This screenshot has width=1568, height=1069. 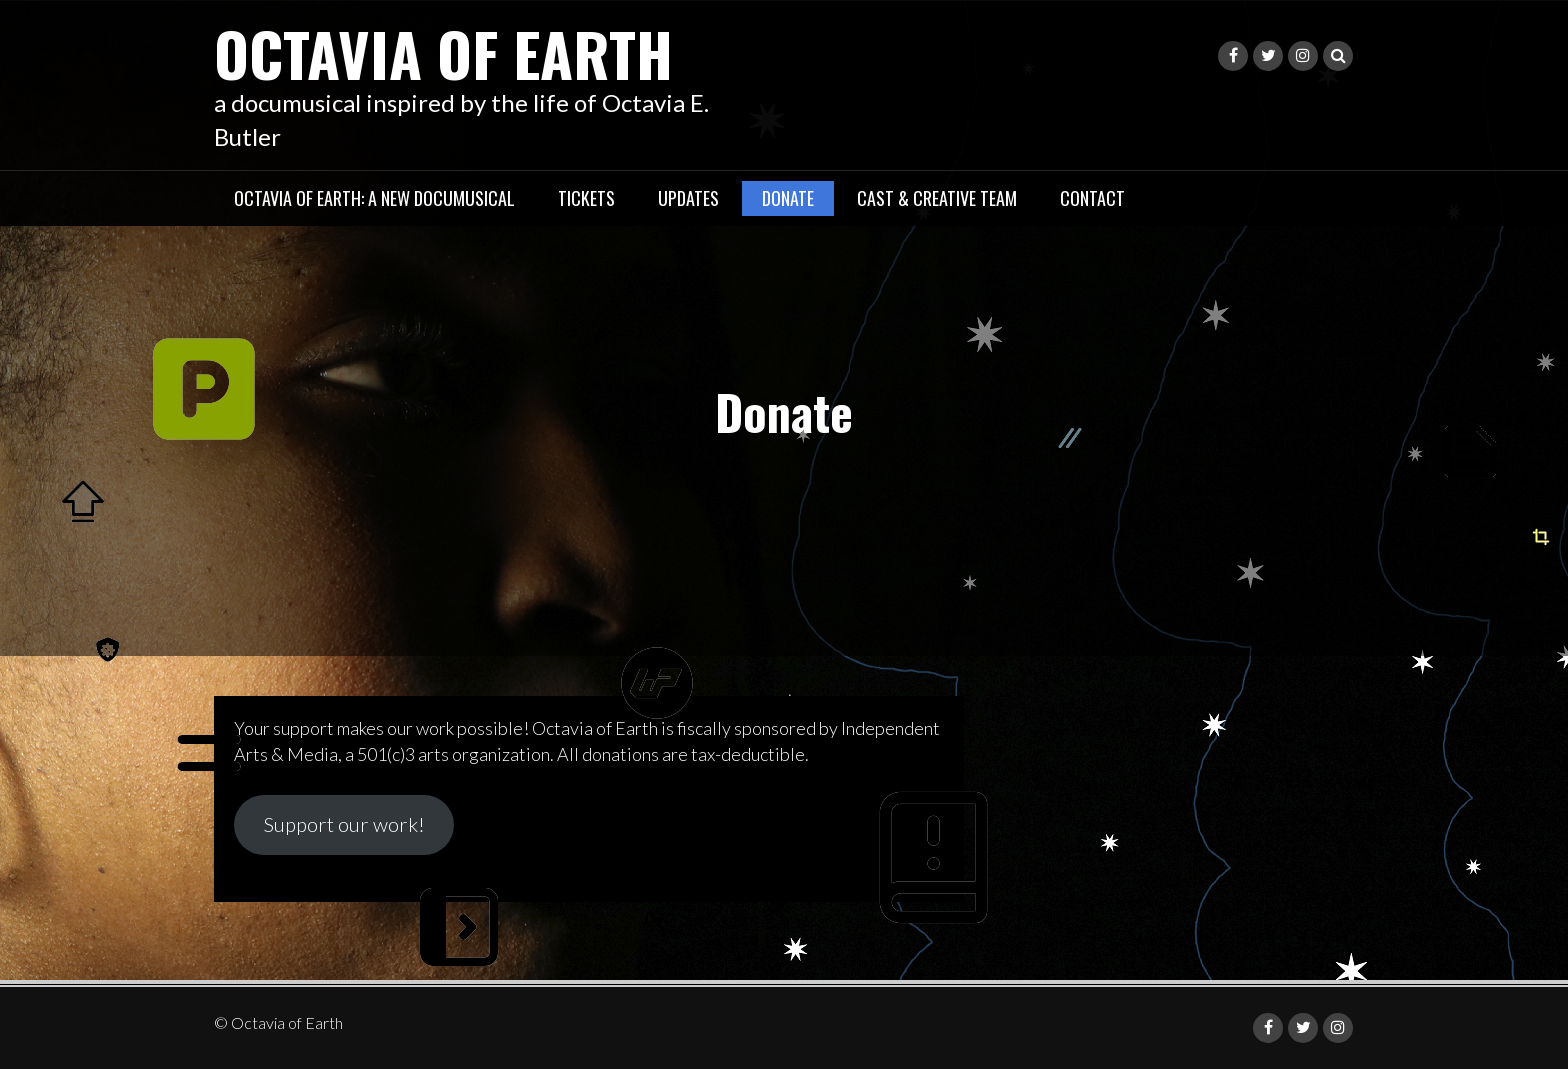 I want to click on find nearby parking locations, so click(x=204, y=389).